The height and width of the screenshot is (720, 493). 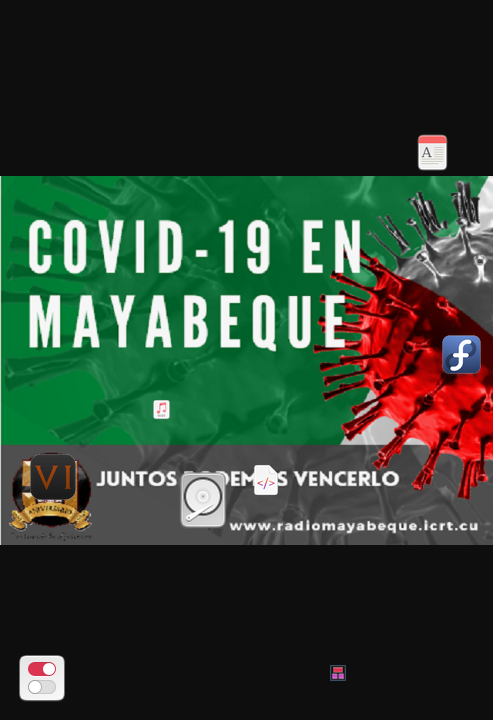 I want to click on open the fedora linux application, so click(x=461, y=354).